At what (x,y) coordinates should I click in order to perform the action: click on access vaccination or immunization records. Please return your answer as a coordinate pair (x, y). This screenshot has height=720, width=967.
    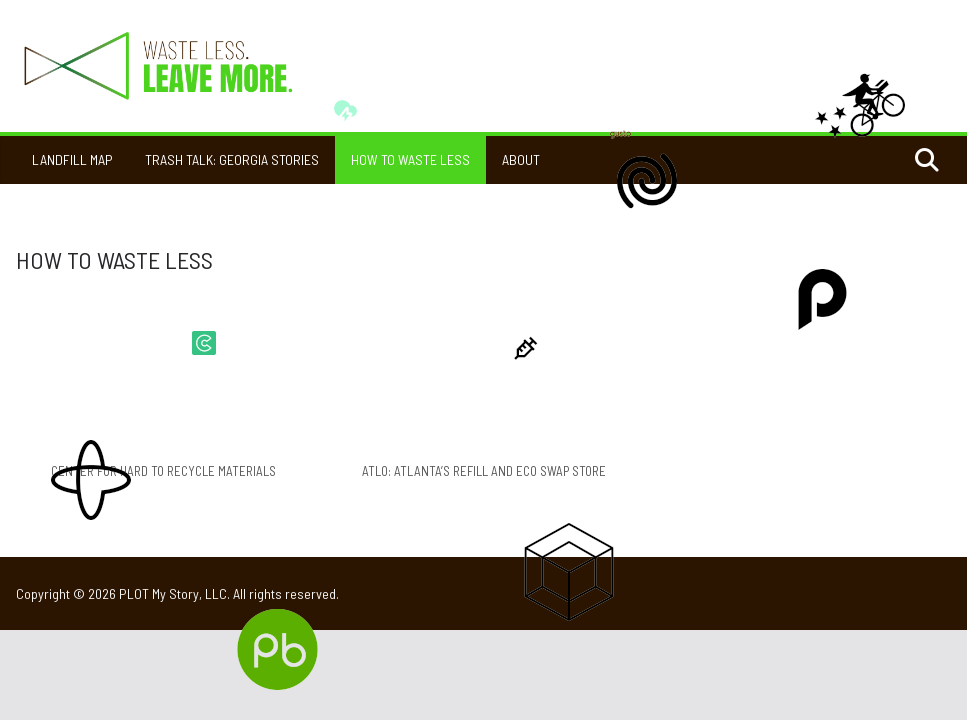
    Looking at the image, I should click on (526, 348).